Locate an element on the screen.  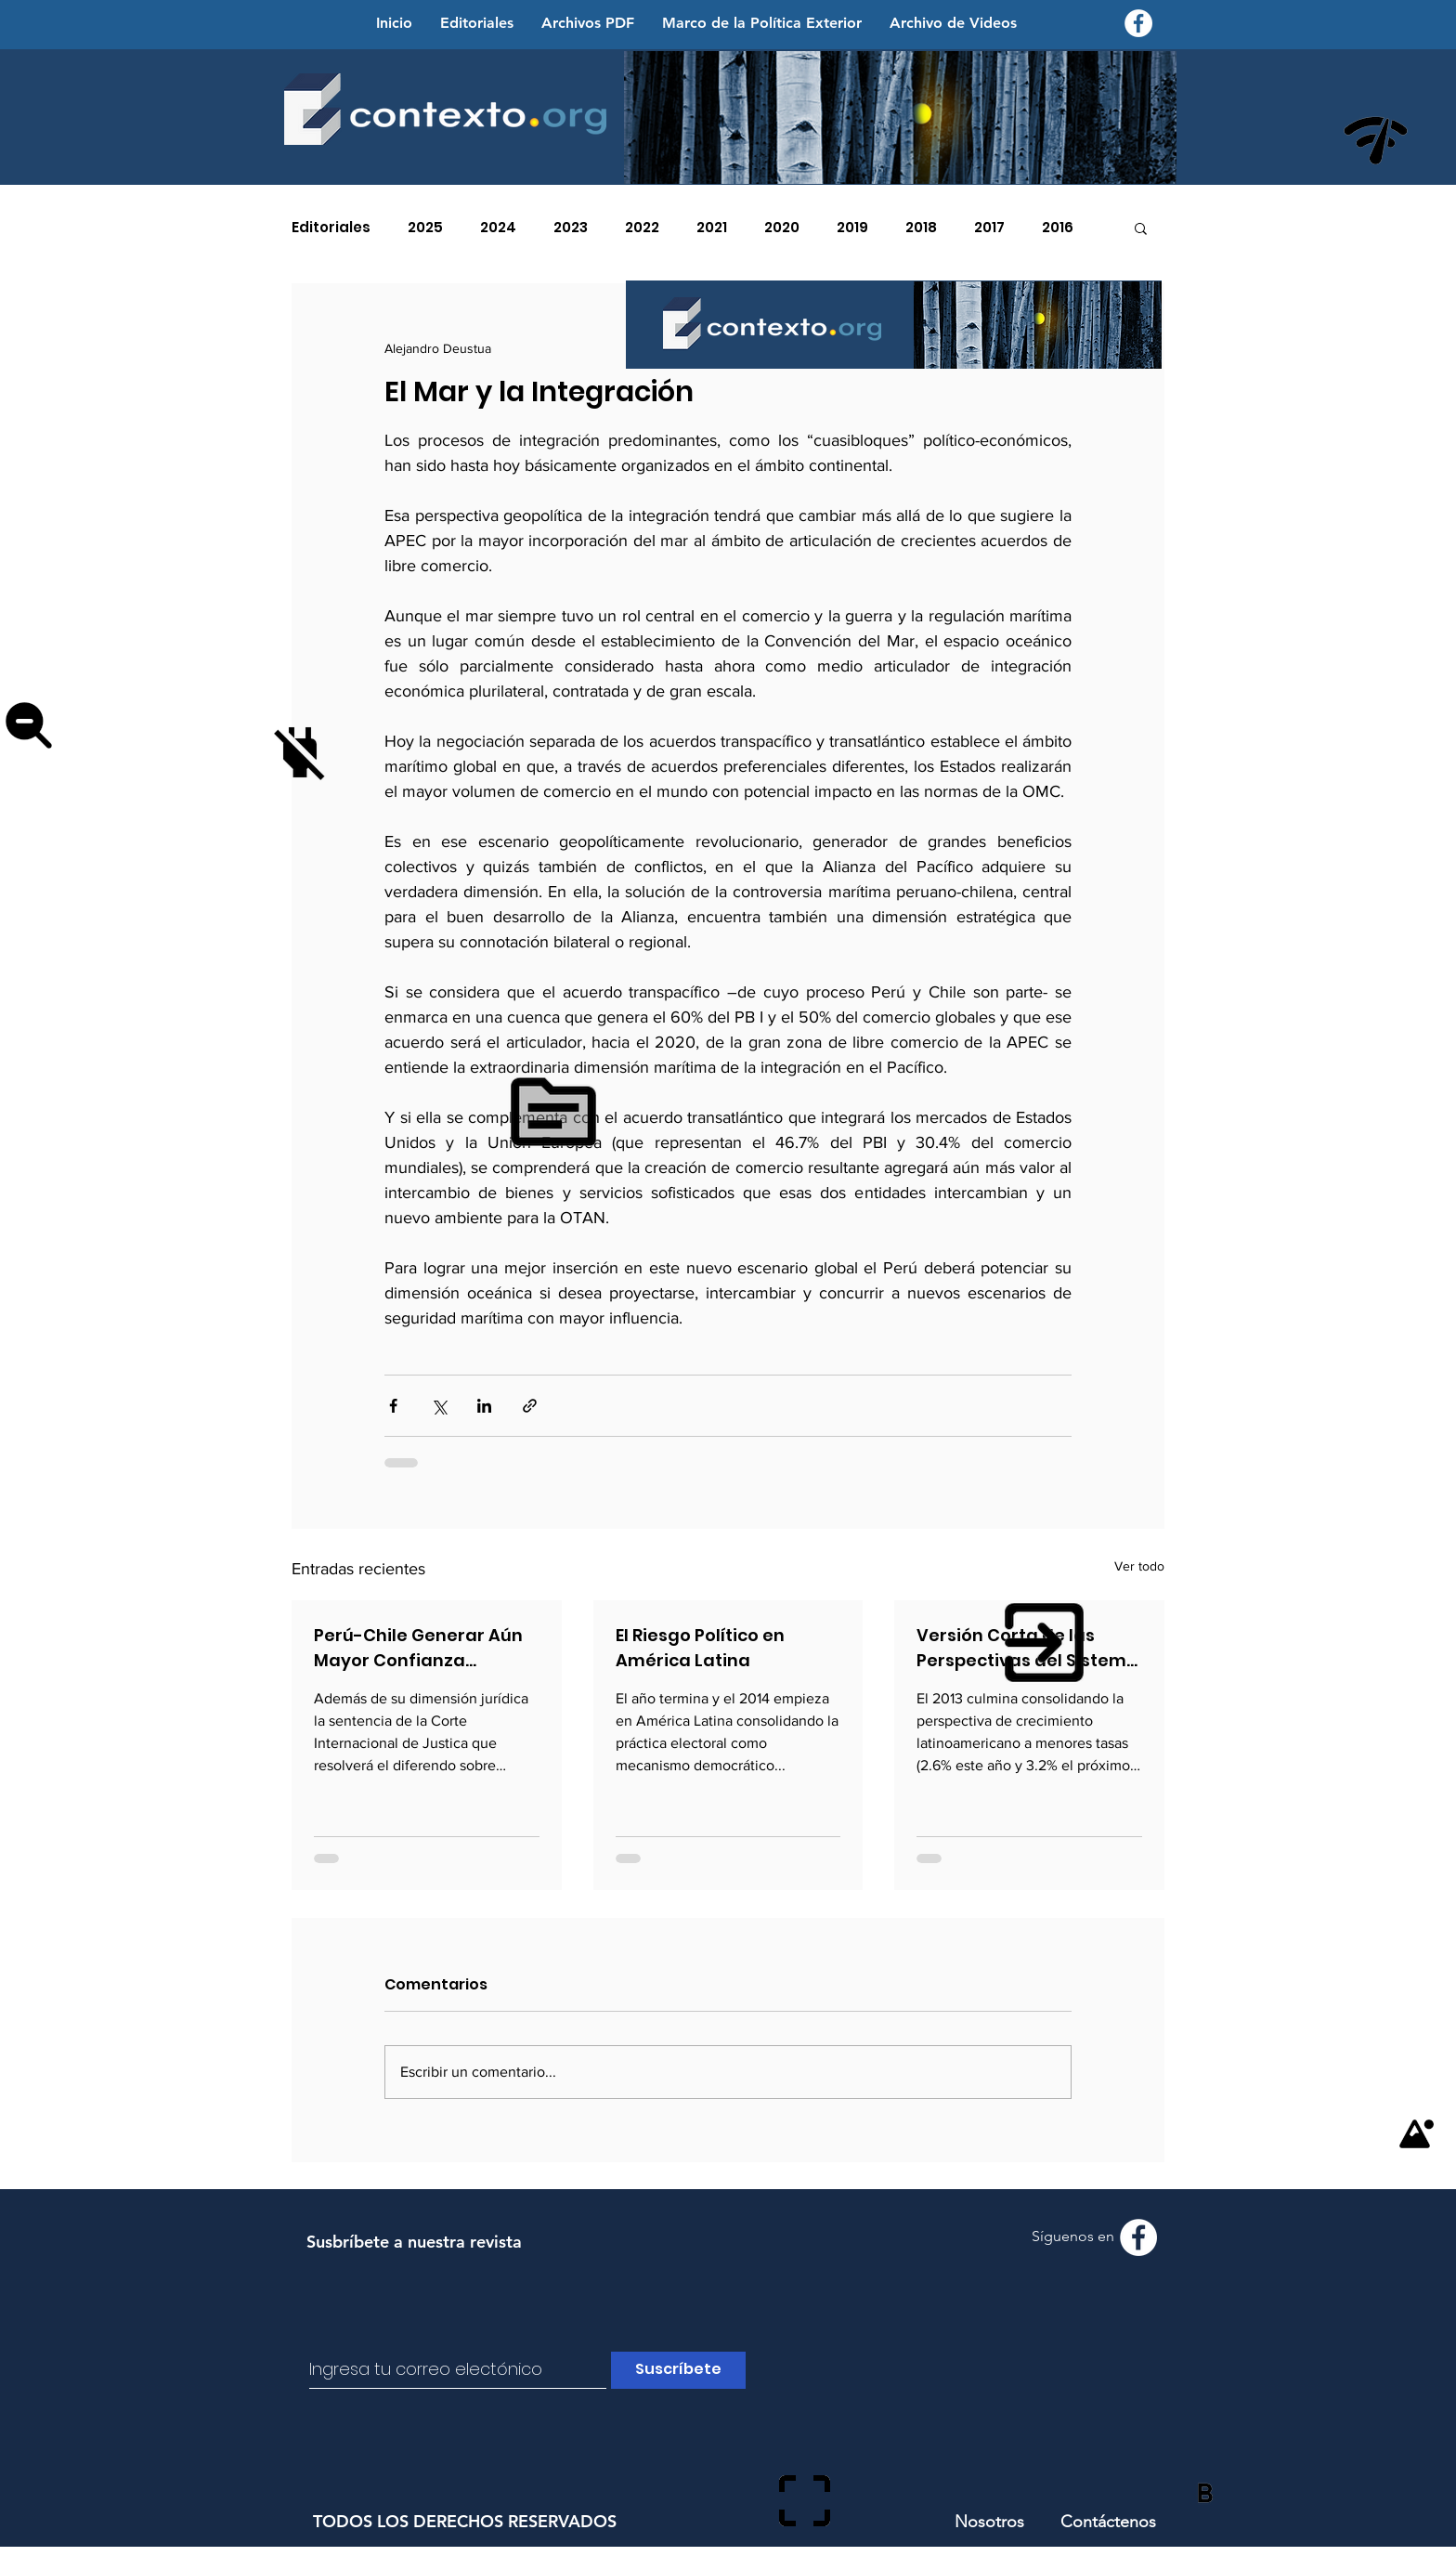
scan a QR code or barcode is located at coordinates (804, 2500).